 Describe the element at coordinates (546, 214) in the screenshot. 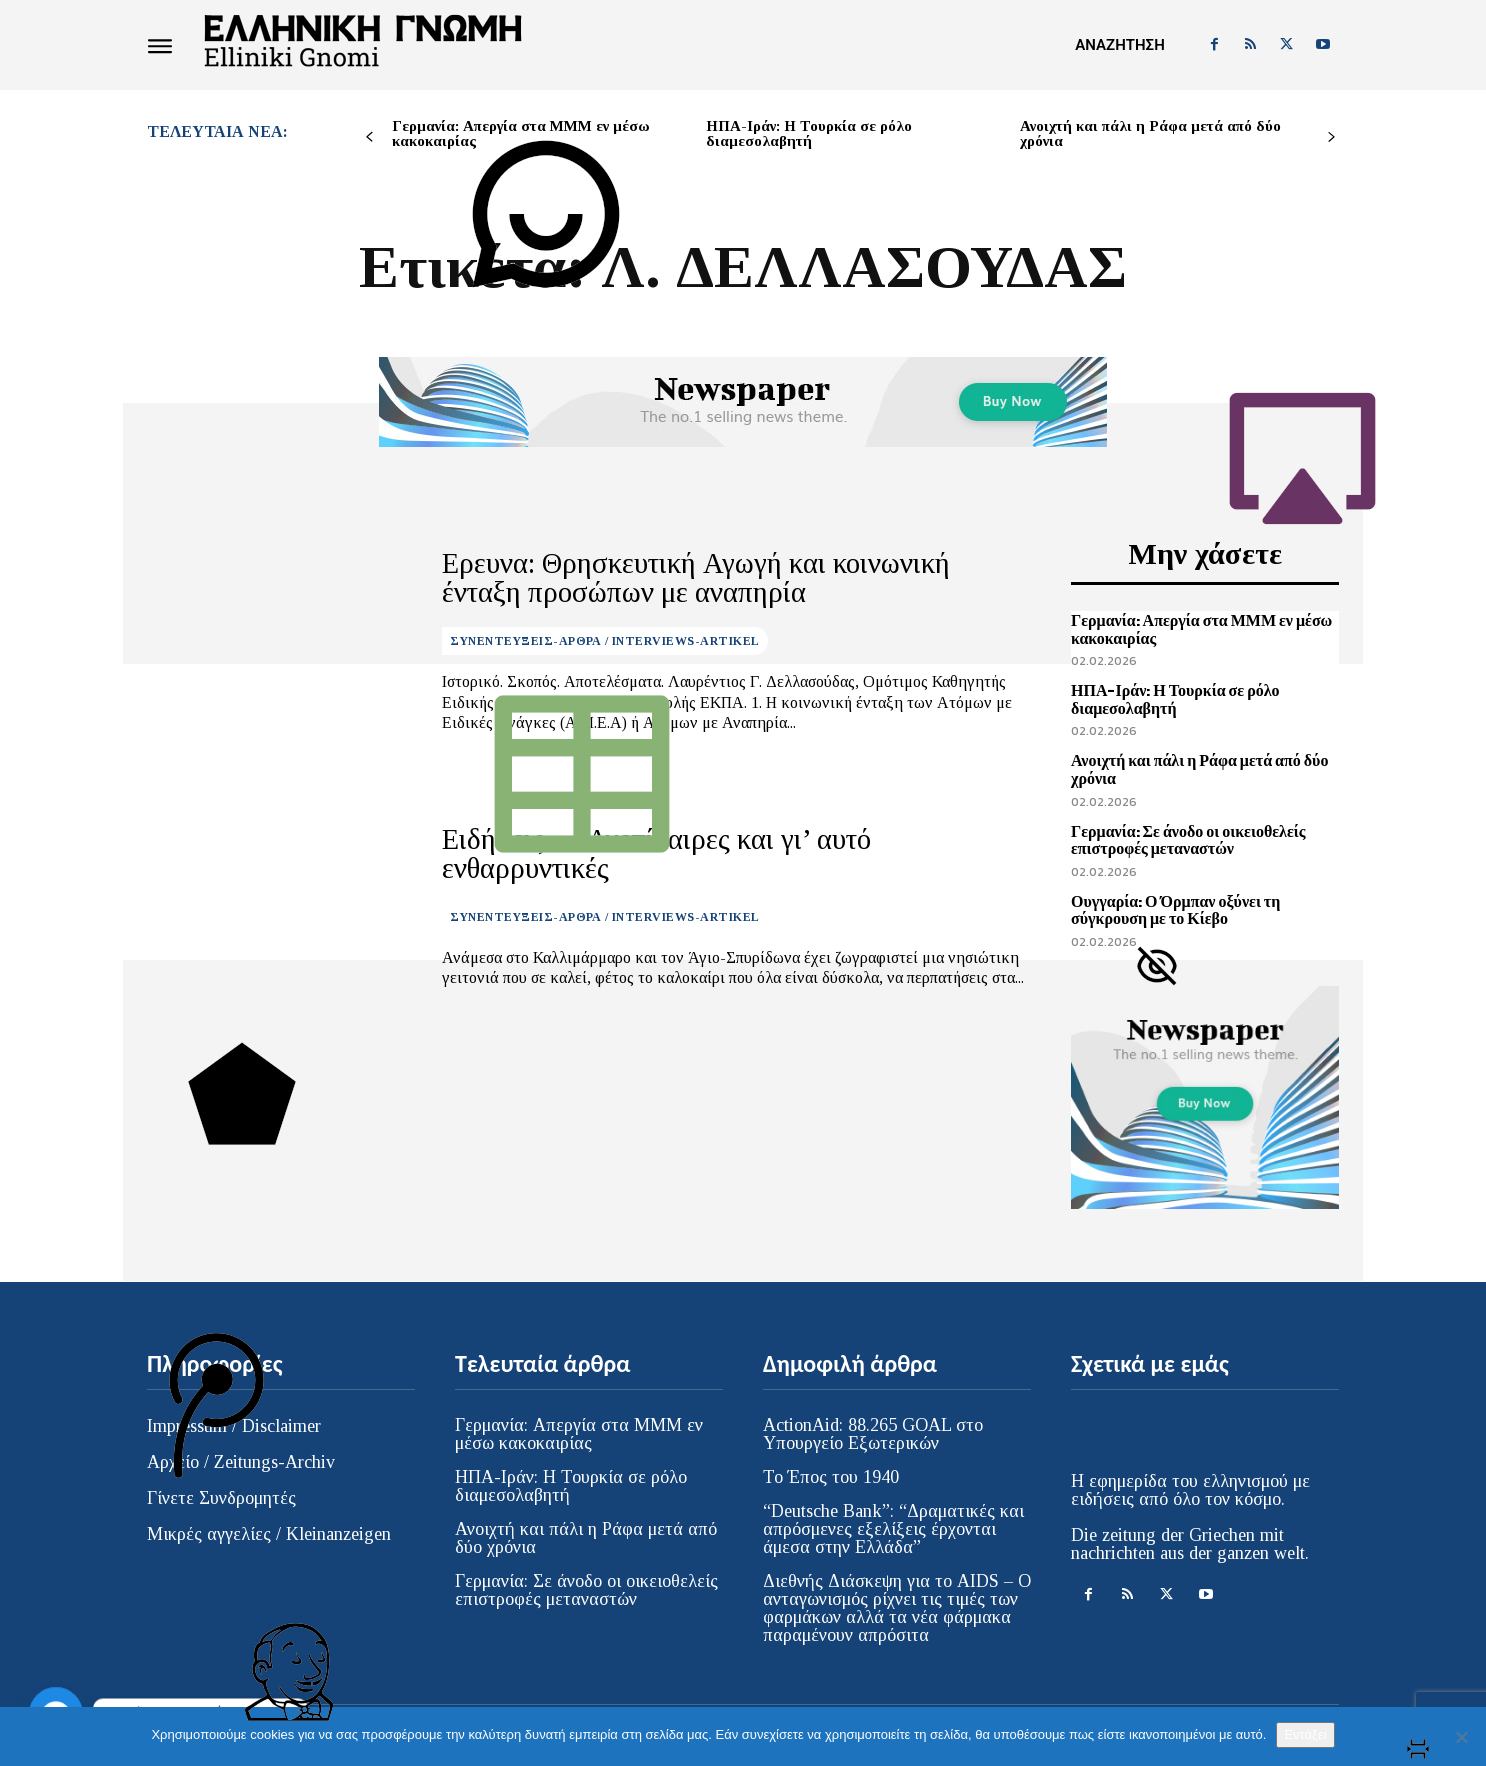

I see `open chat or messaging feature` at that location.